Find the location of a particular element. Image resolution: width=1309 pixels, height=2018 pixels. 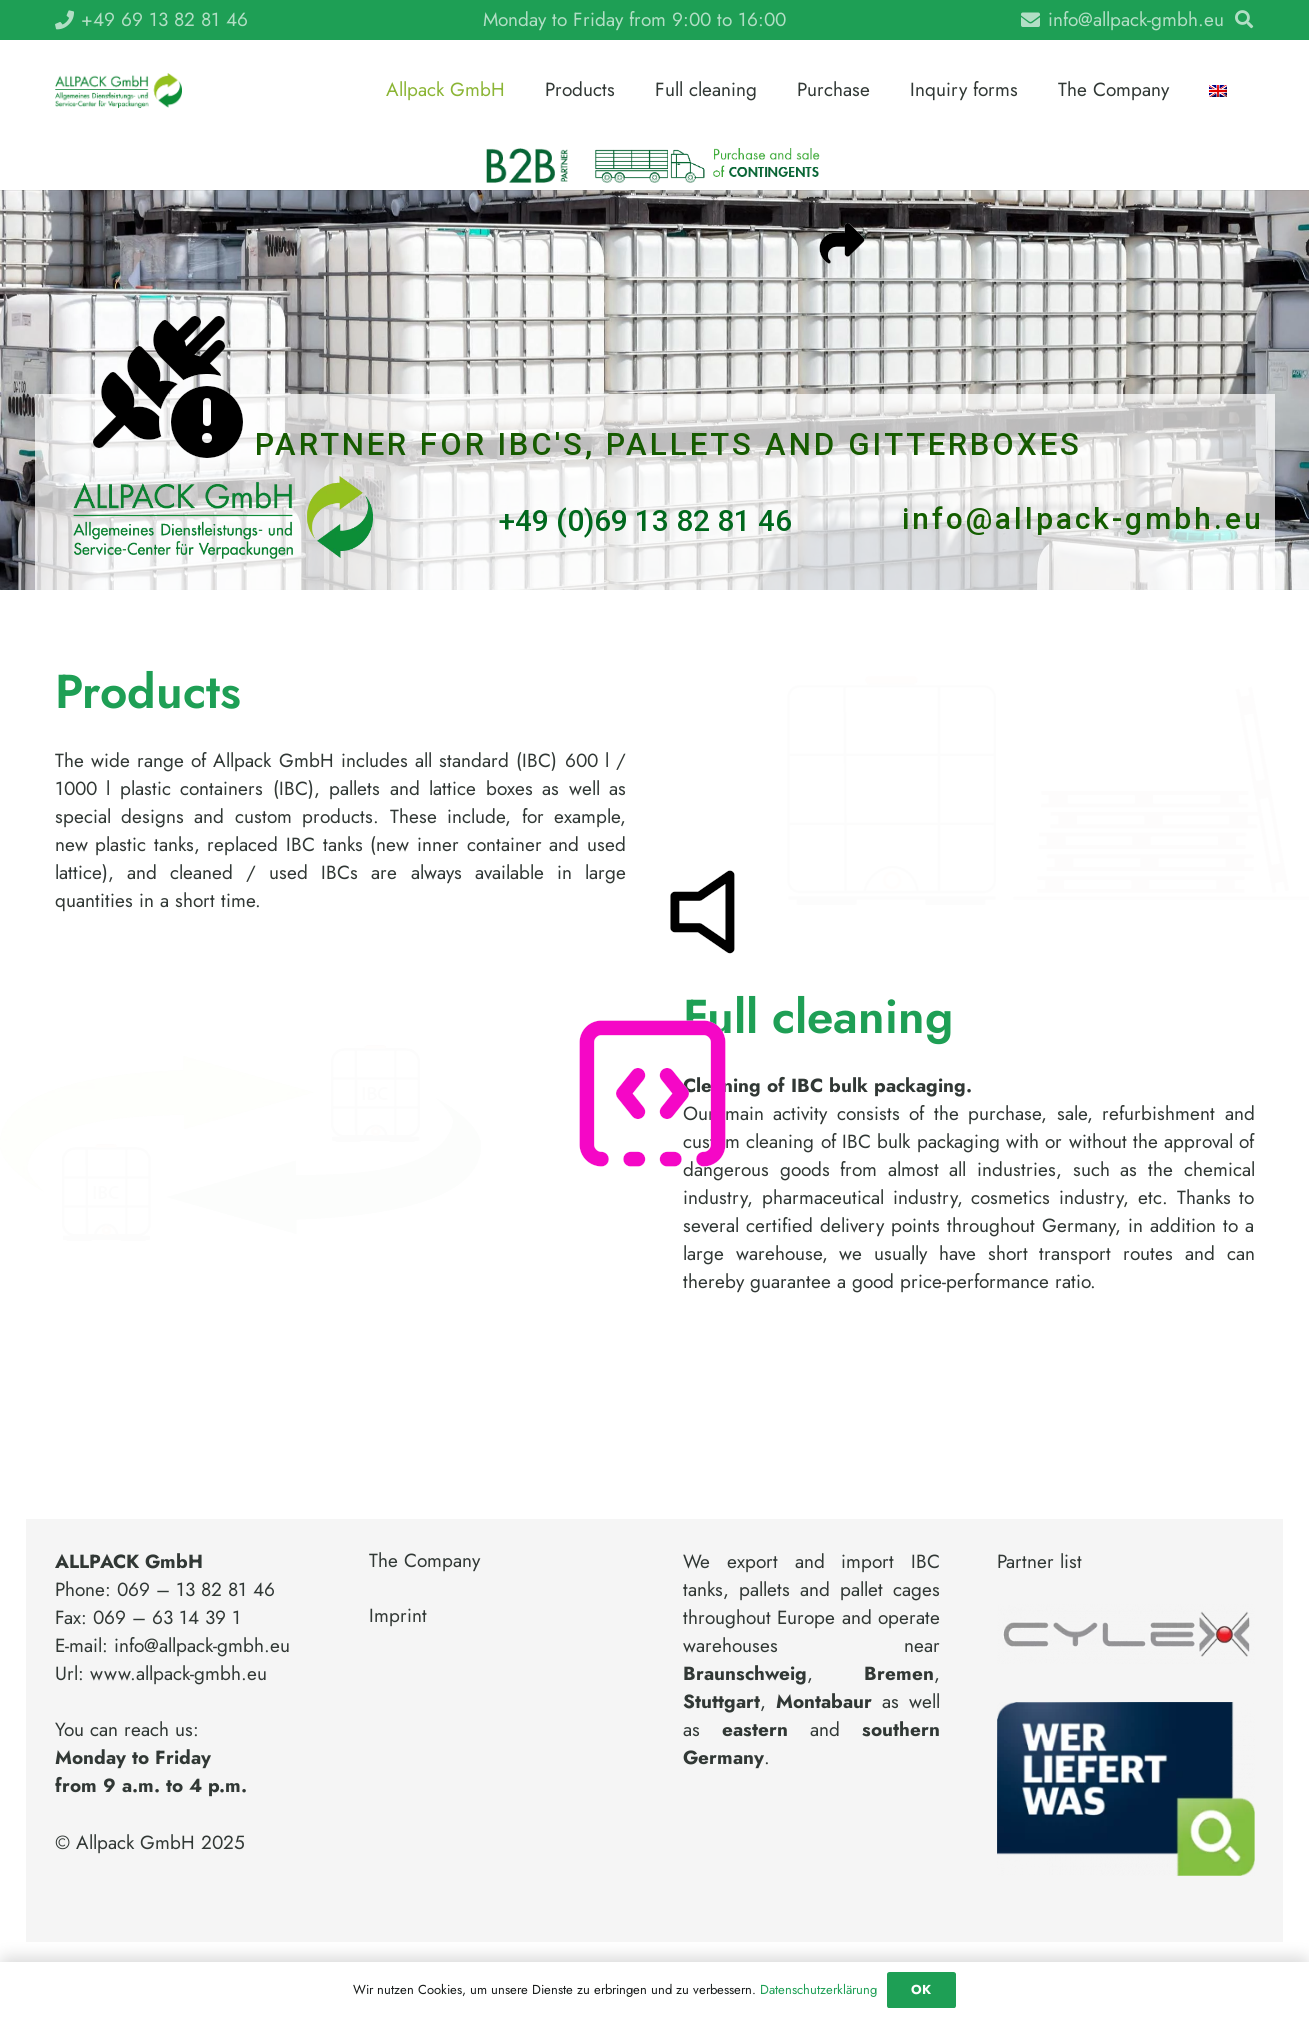

share this content is located at coordinates (842, 244).